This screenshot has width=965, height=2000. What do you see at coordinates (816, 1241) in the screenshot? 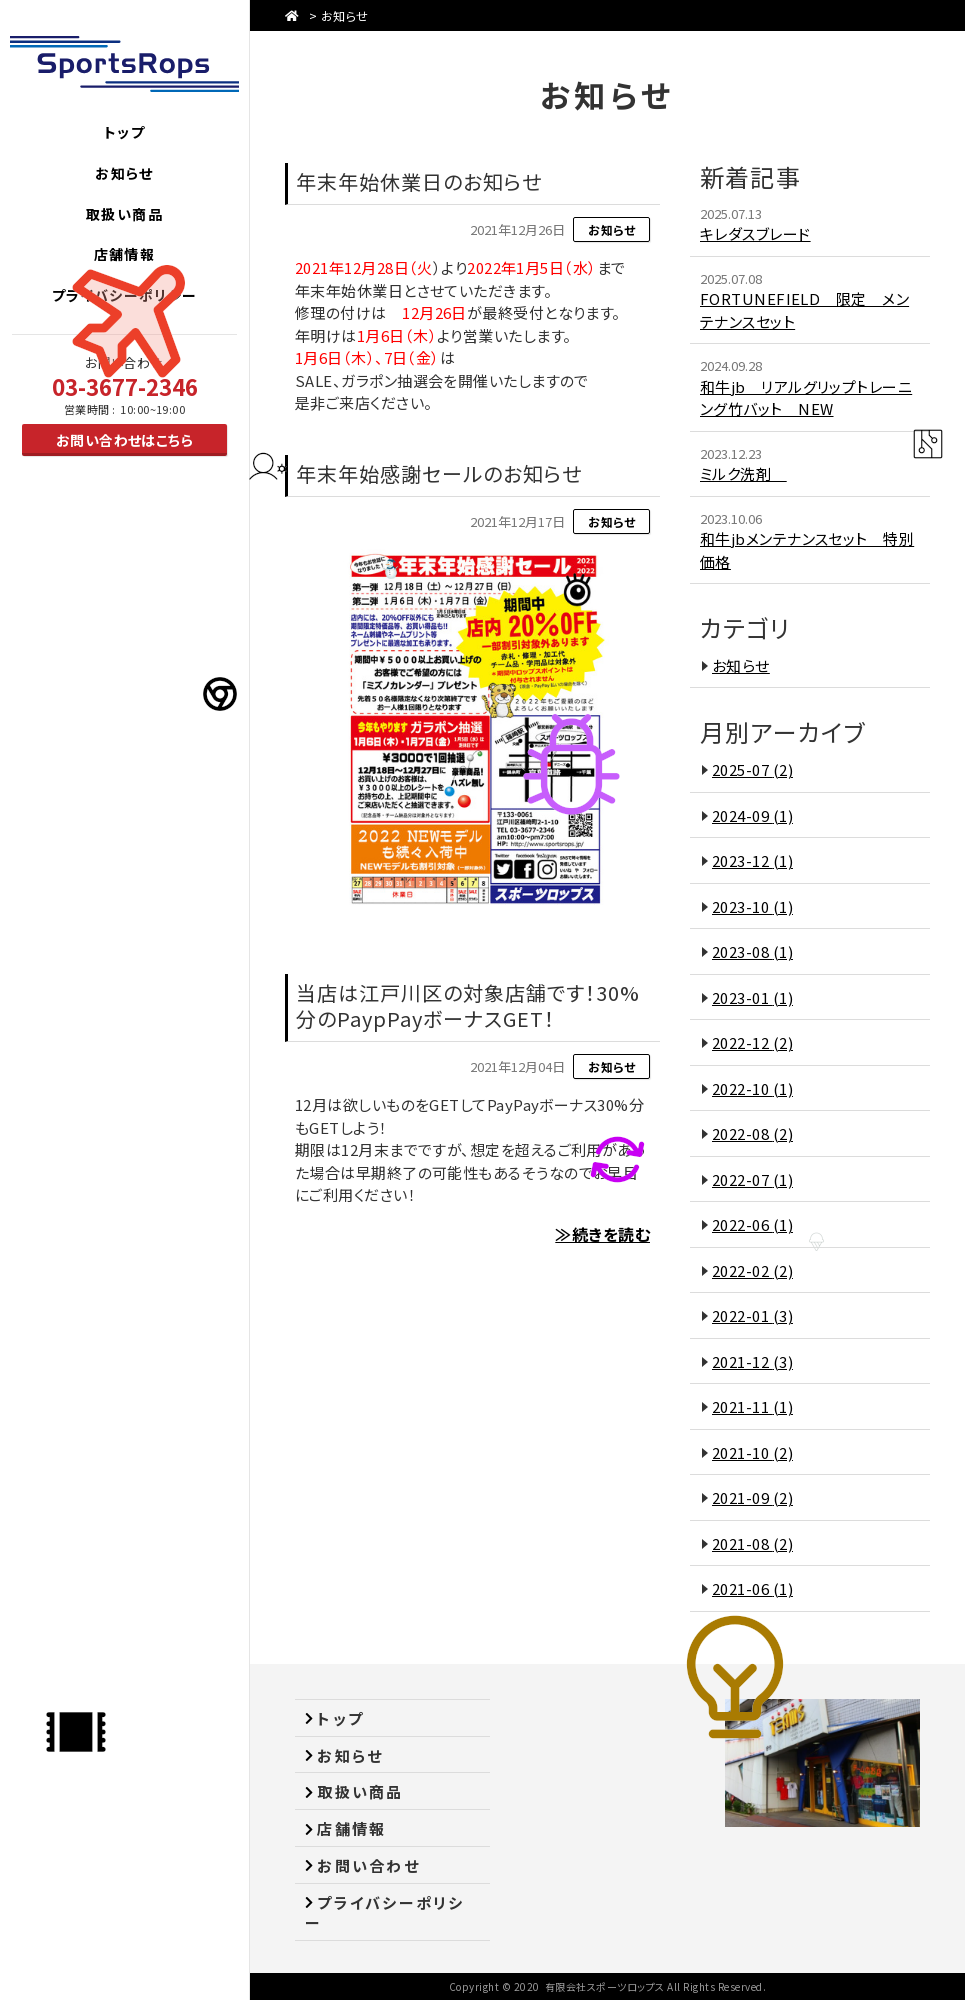
I see `browse dessert or ice cream options` at bounding box center [816, 1241].